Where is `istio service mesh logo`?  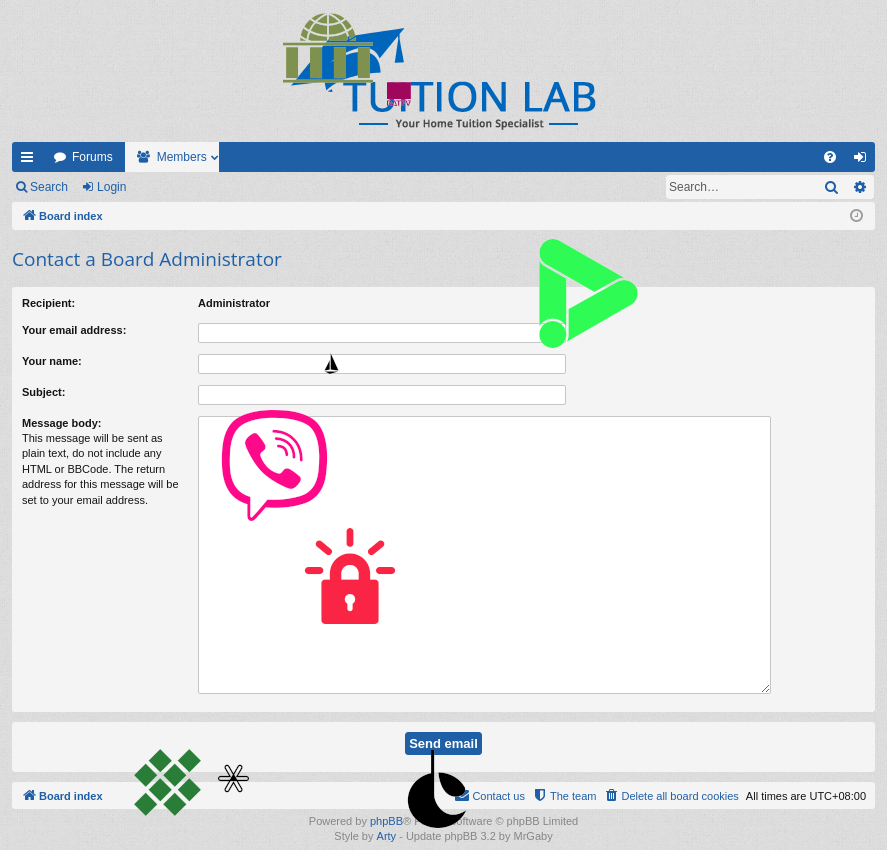 istio service mesh logo is located at coordinates (331, 363).